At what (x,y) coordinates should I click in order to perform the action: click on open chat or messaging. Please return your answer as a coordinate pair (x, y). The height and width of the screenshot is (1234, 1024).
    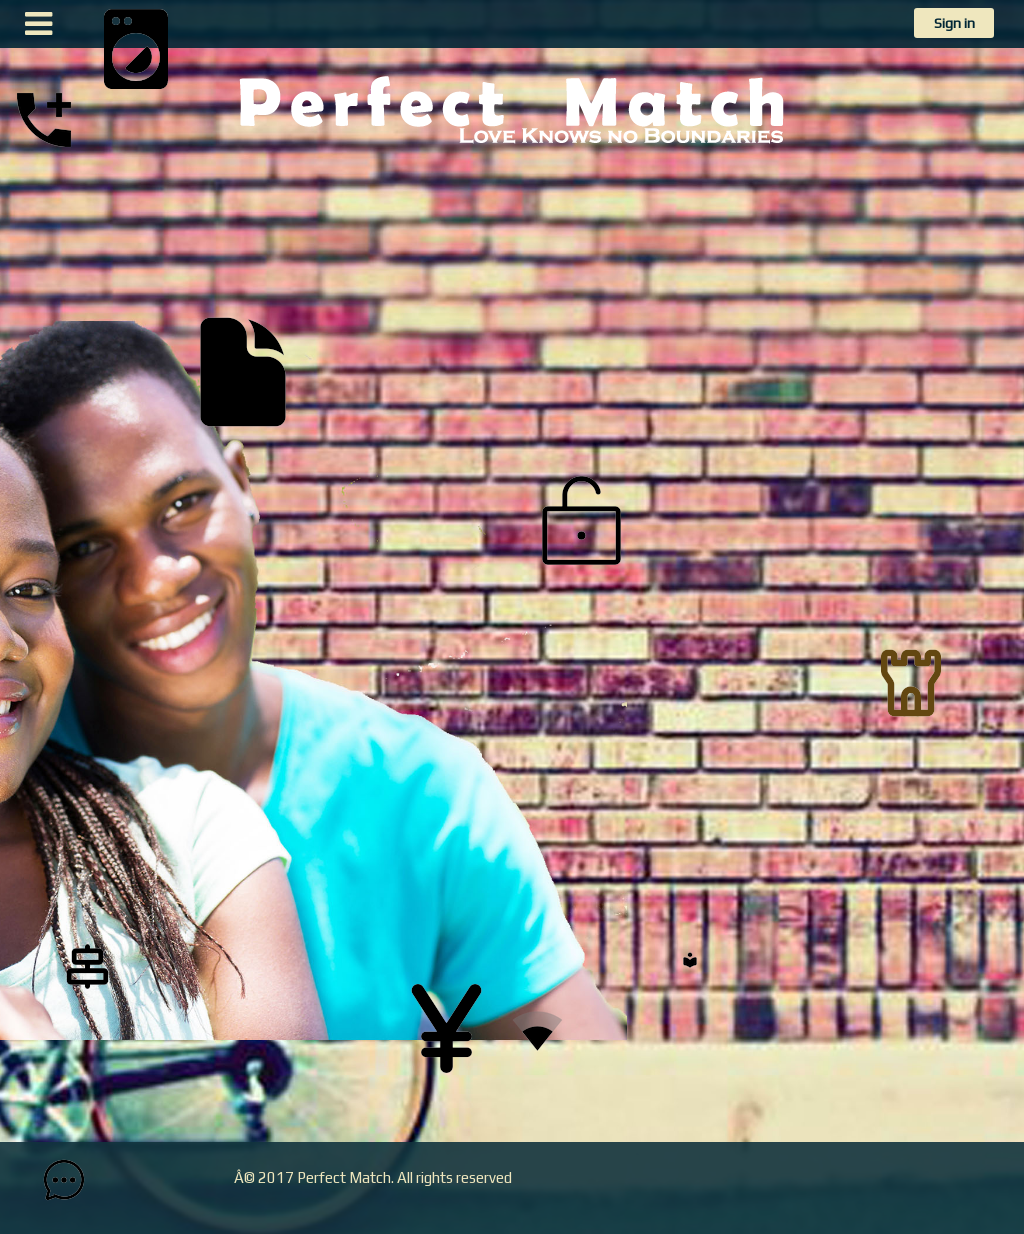
    Looking at the image, I should click on (64, 1180).